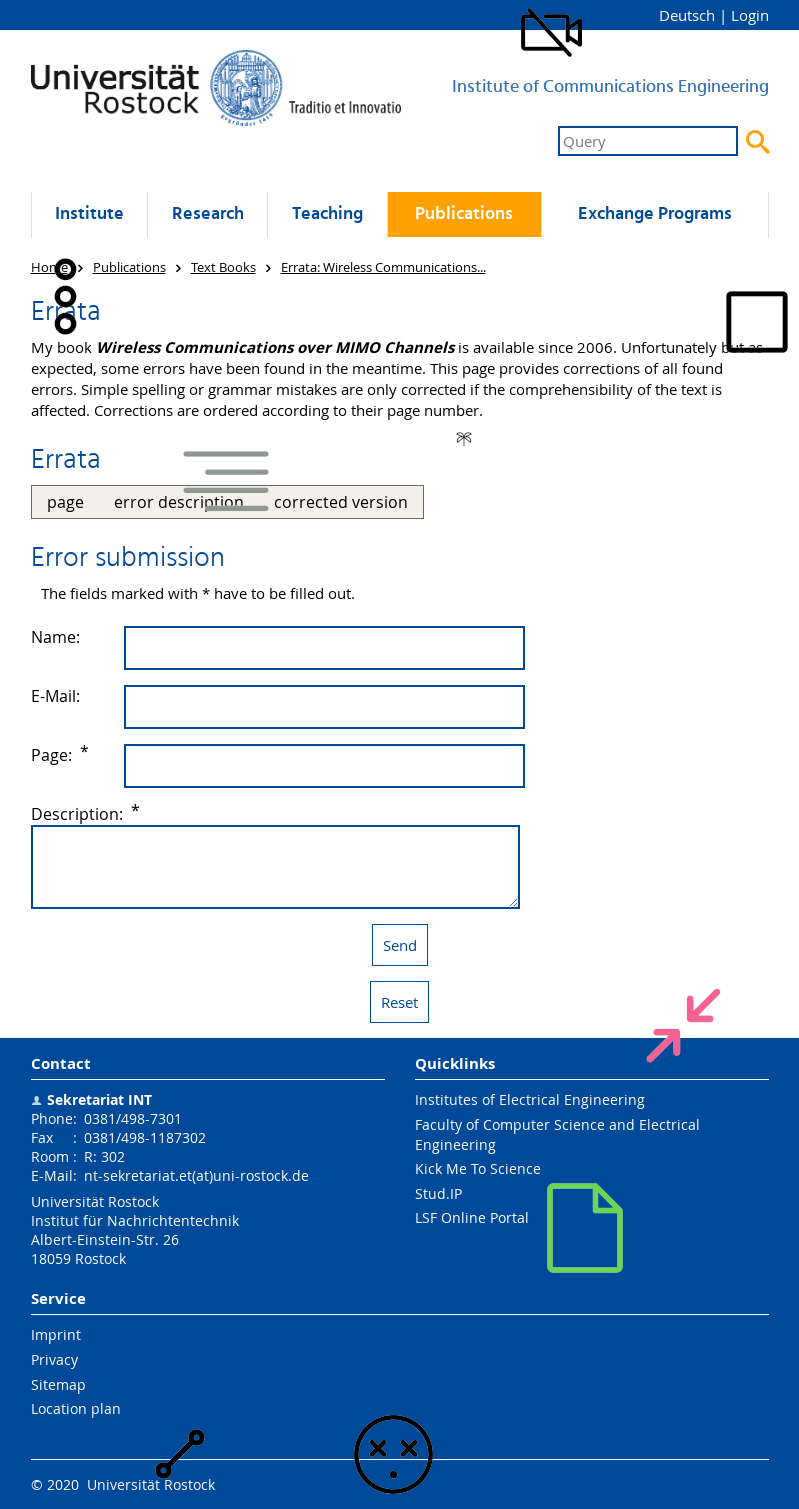  What do you see at coordinates (549, 32) in the screenshot?
I see `turn off camera or disable video` at bounding box center [549, 32].